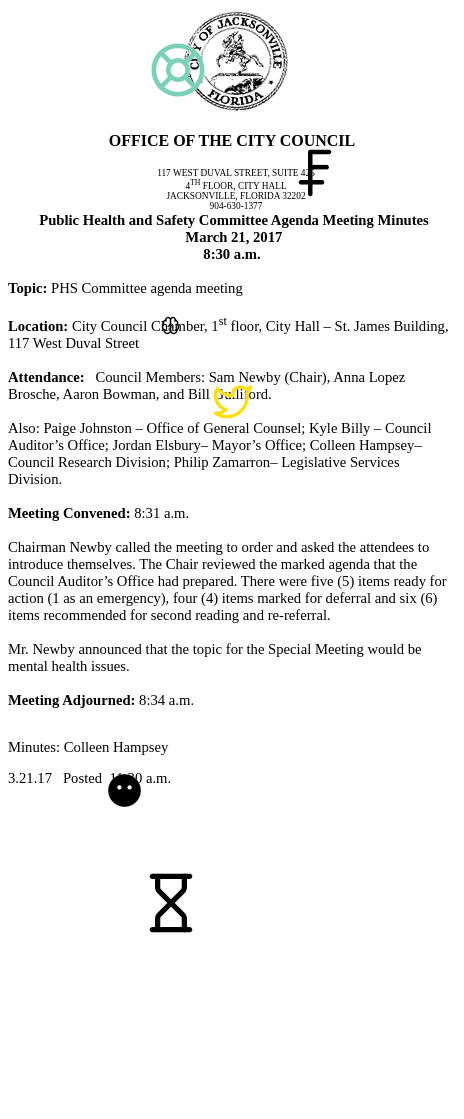 This screenshot has width=464, height=1119. Describe the element at coordinates (233, 401) in the screenshot. I see `open twitter` at that location.